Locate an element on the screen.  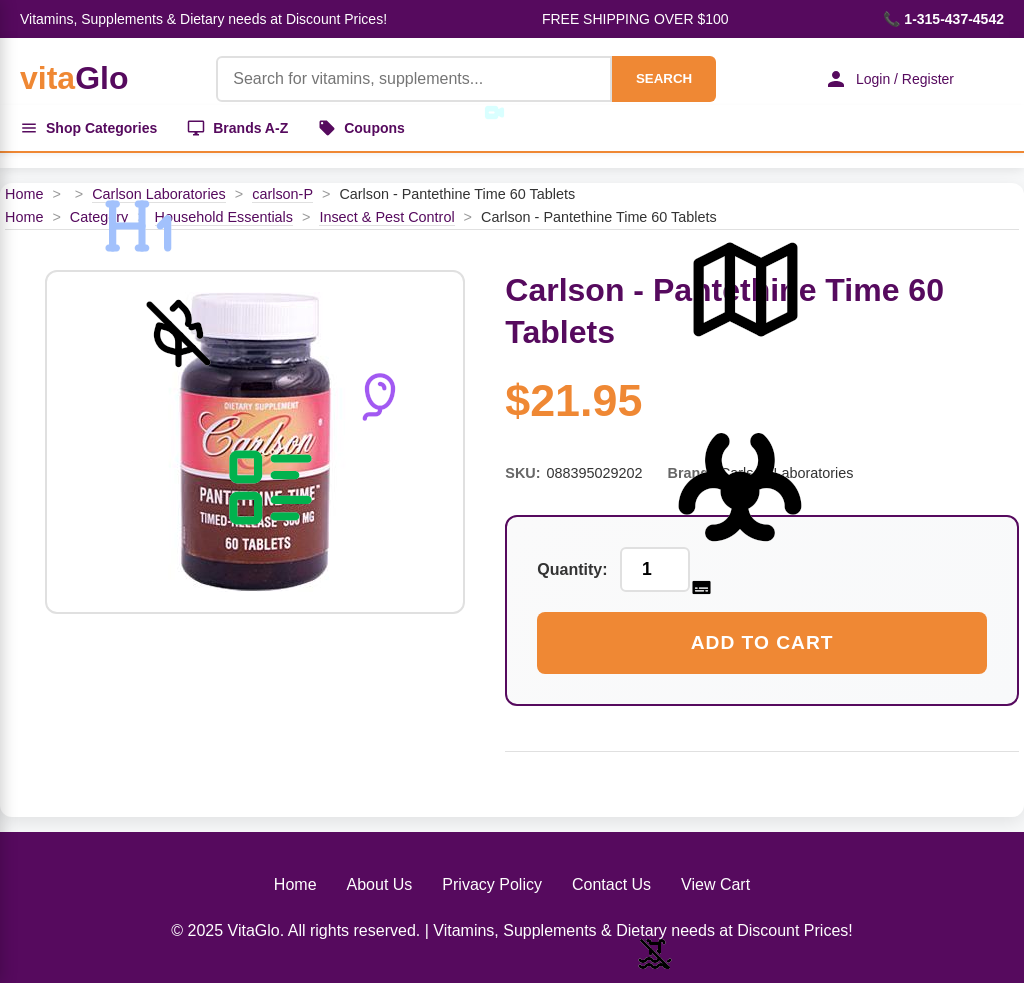
format text as heading level 1 is located at coordinates (142, 226).